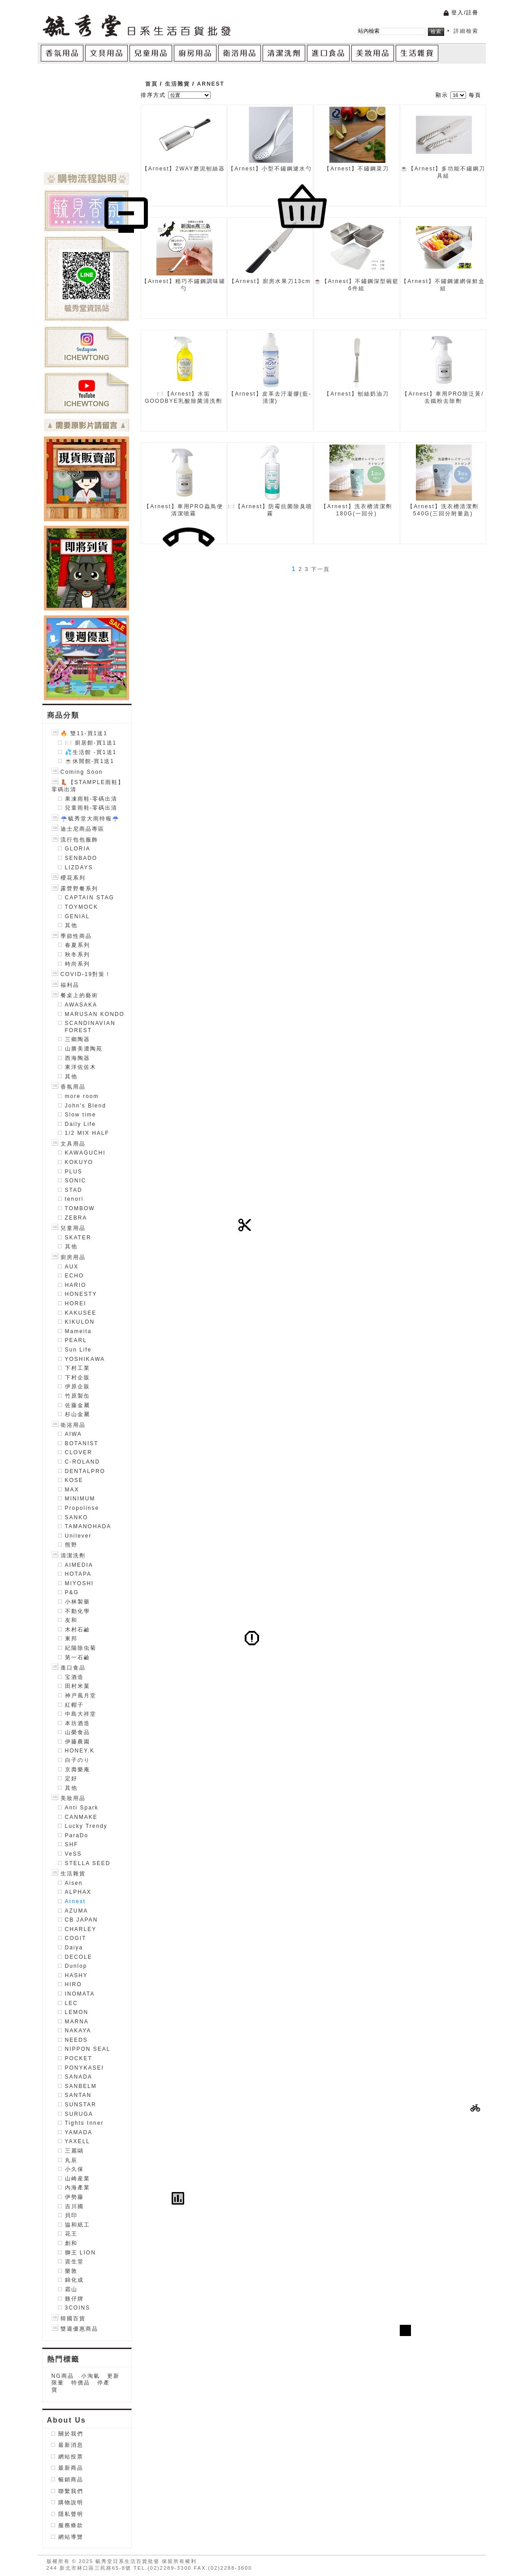 This screenshot has height=2576, width=523. Describe the element at coordinates (302, 209) in the screenshot. I see `view your shopping basket` at that location.